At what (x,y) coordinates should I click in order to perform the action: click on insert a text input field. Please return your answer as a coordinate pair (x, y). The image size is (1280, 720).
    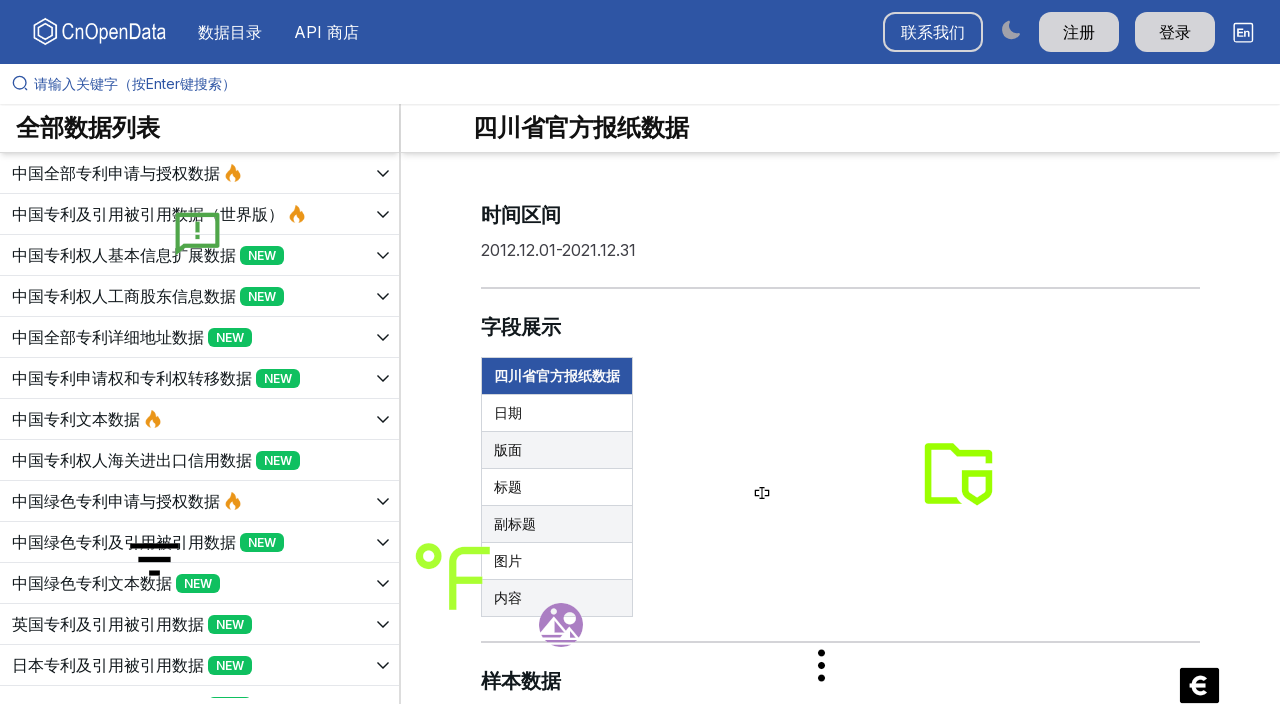
    Looking at the image, I should click on (762, 493).